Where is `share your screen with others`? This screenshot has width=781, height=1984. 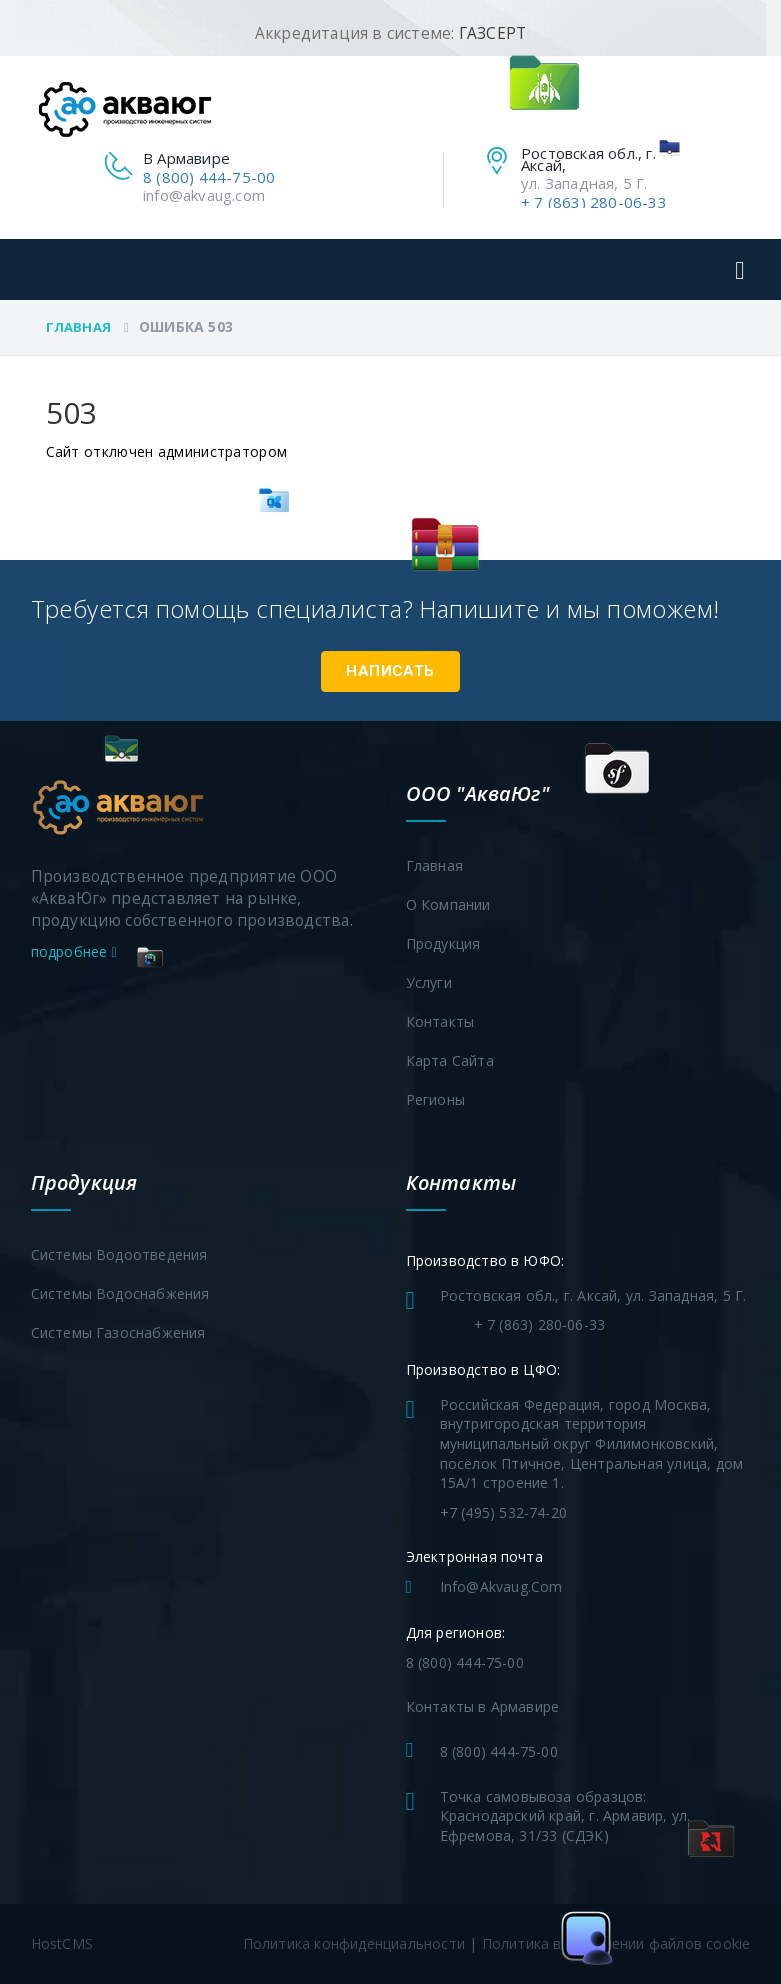 share your screen with others is located at coordinates (586, 1936).